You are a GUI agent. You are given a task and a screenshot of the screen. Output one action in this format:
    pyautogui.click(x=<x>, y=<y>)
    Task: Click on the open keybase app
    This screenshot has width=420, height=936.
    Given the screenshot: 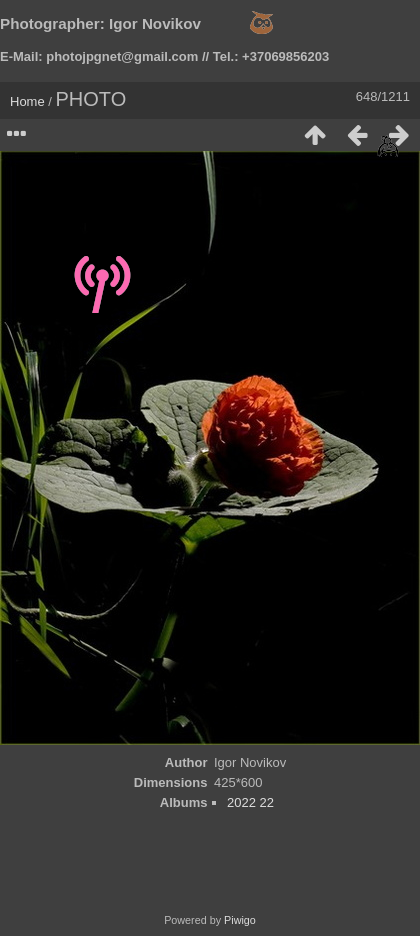 What is the action you would take?
    pyautogui.click(x=388, y=146)
    